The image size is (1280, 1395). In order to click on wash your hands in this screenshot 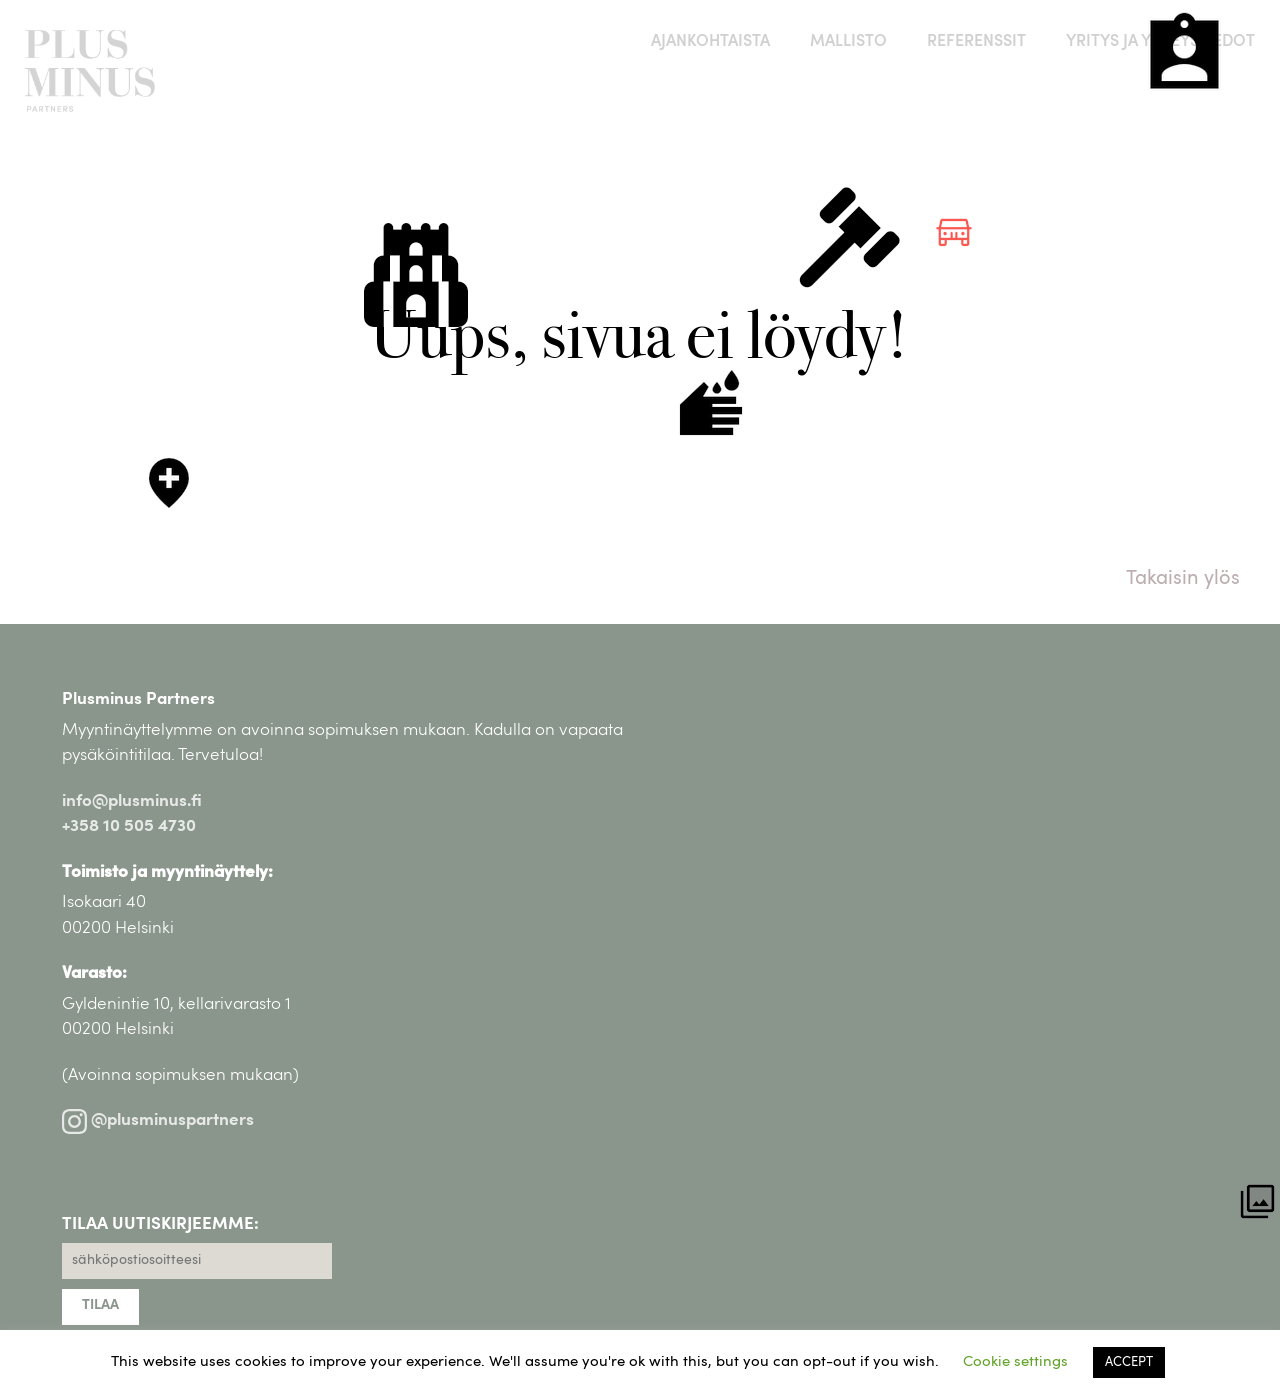, I will do `click(712, 402)`.